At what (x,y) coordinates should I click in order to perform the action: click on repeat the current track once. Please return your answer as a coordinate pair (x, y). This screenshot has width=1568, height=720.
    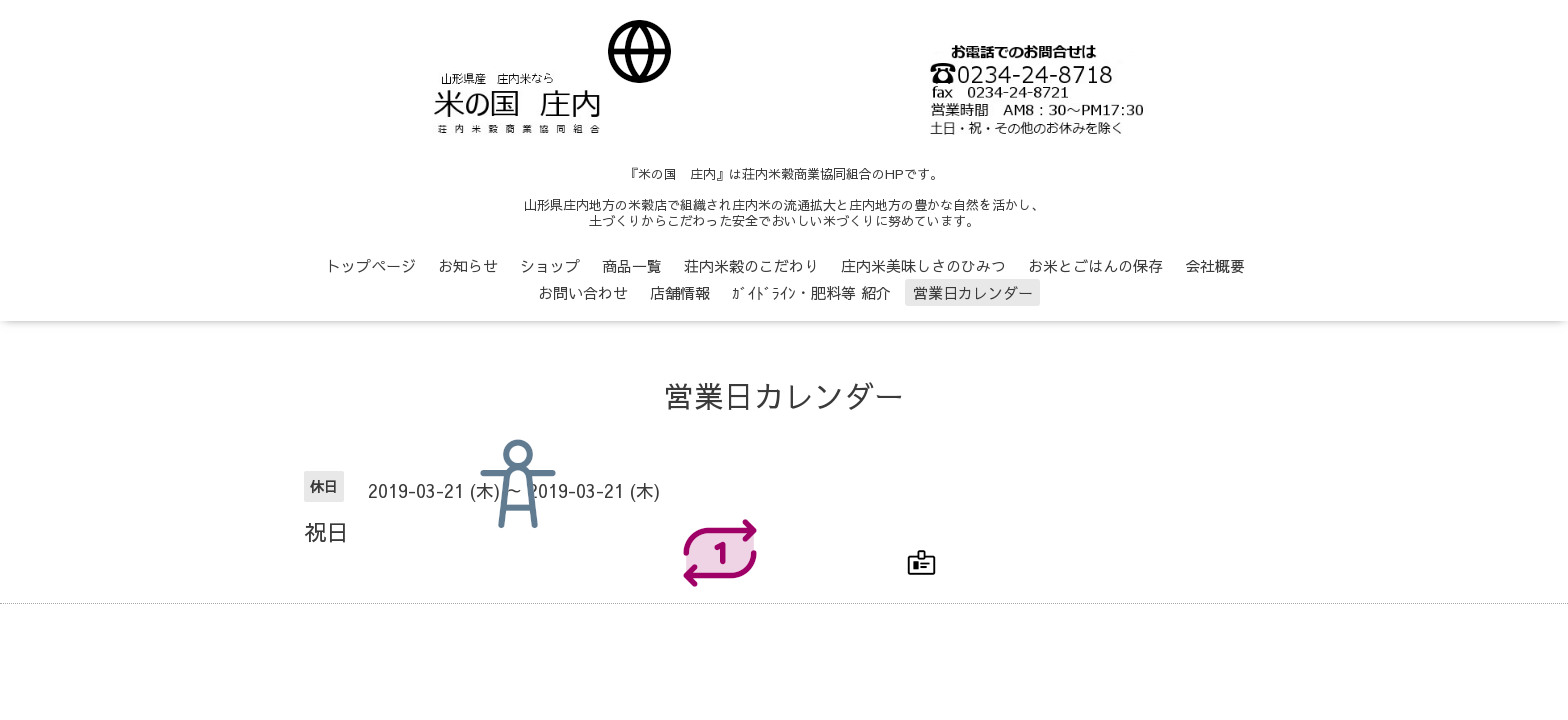
    Looking at the image, I should click on (720, 553).